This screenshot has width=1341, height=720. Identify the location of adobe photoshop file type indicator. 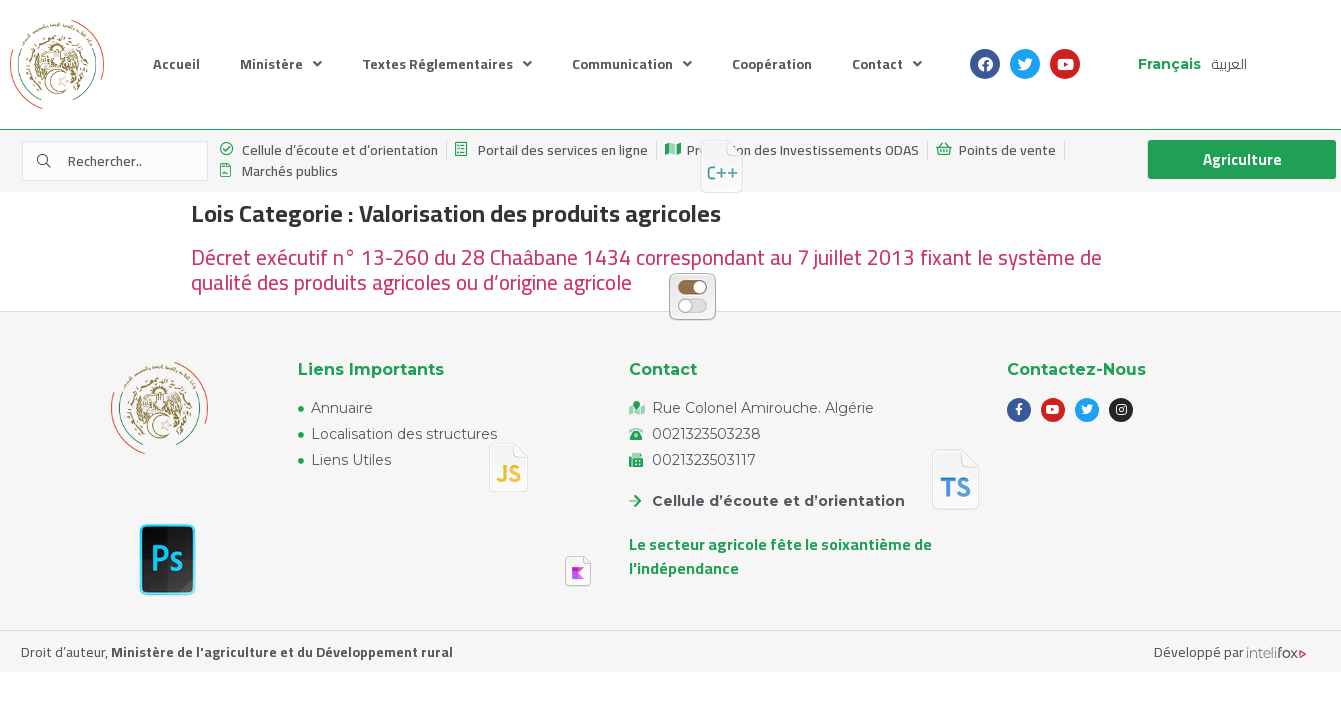
(167, 559).